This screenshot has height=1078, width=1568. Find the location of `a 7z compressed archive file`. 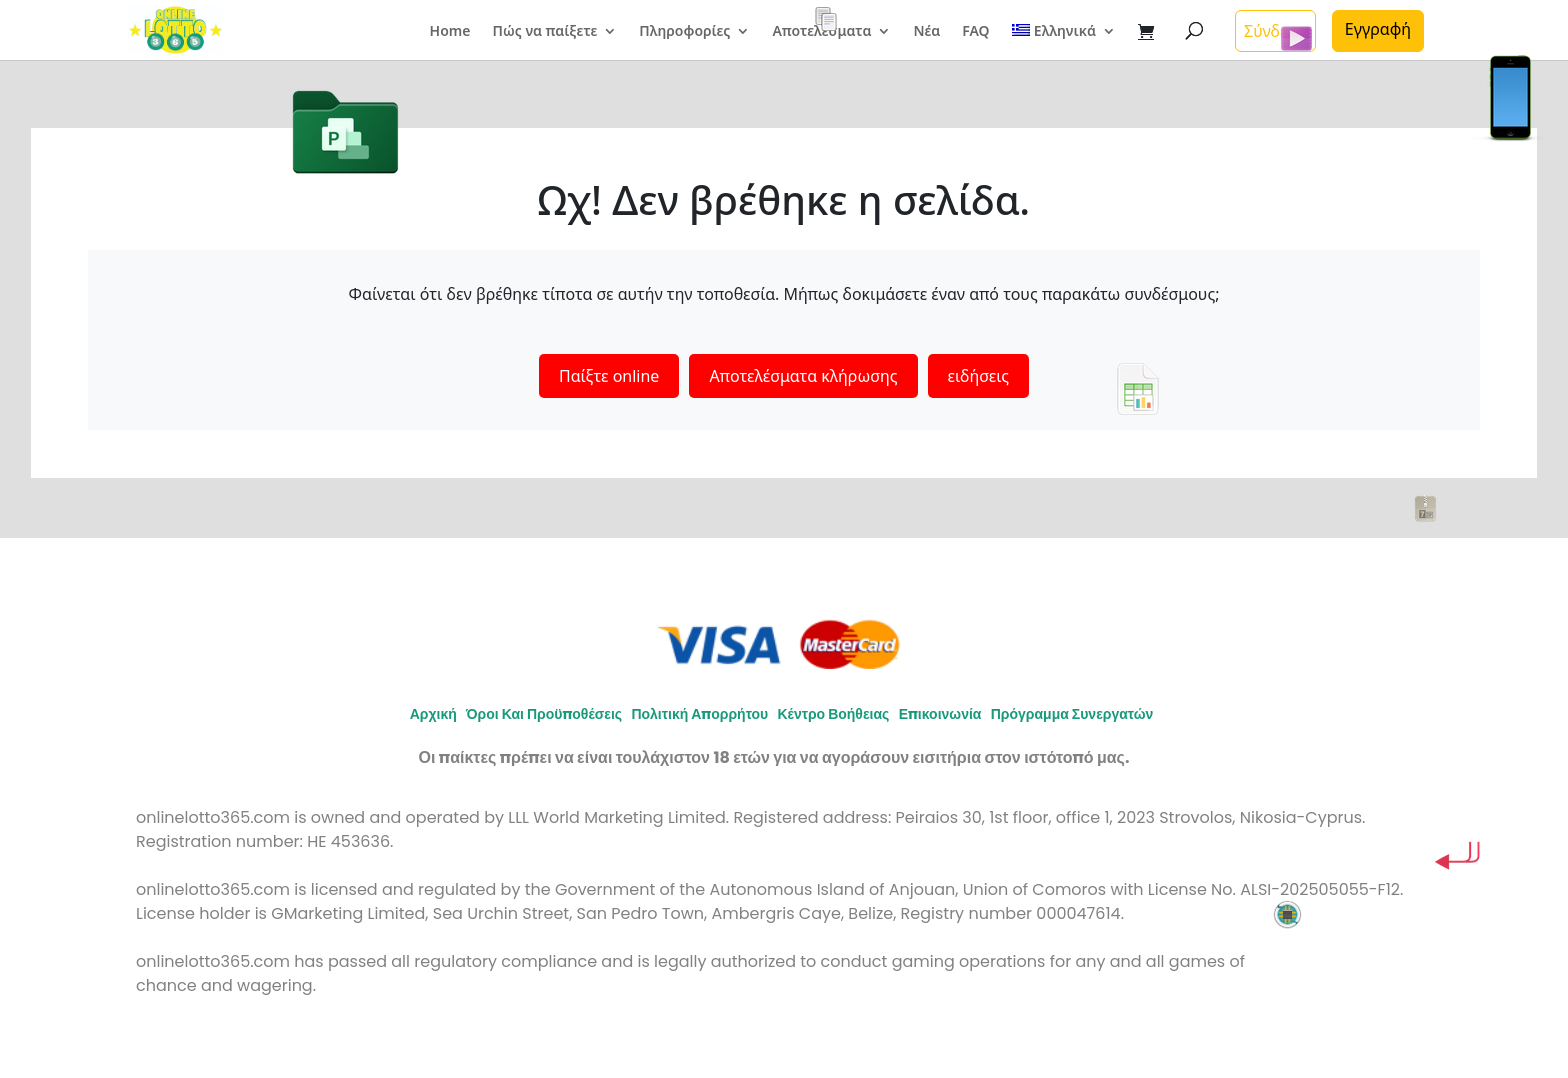

a 7z compressed archive file is located at coordinates (1425, 508).